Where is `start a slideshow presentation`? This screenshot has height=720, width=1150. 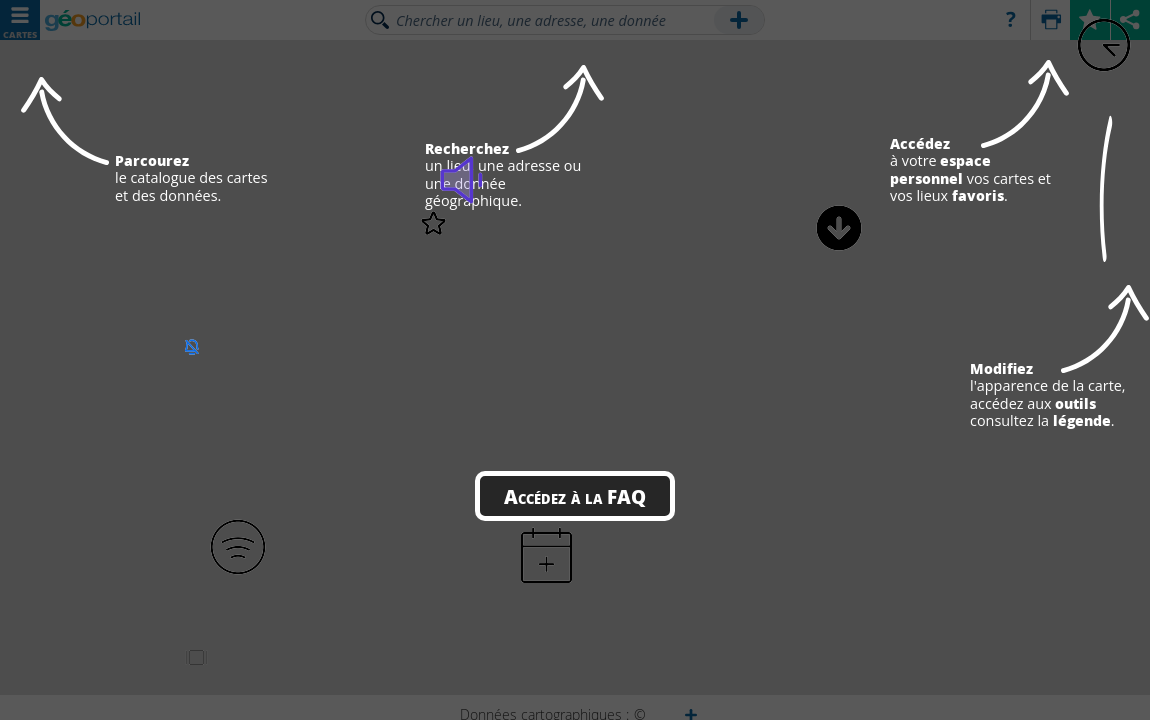
start a slideshow presentation is located at coordinates (196, 657).